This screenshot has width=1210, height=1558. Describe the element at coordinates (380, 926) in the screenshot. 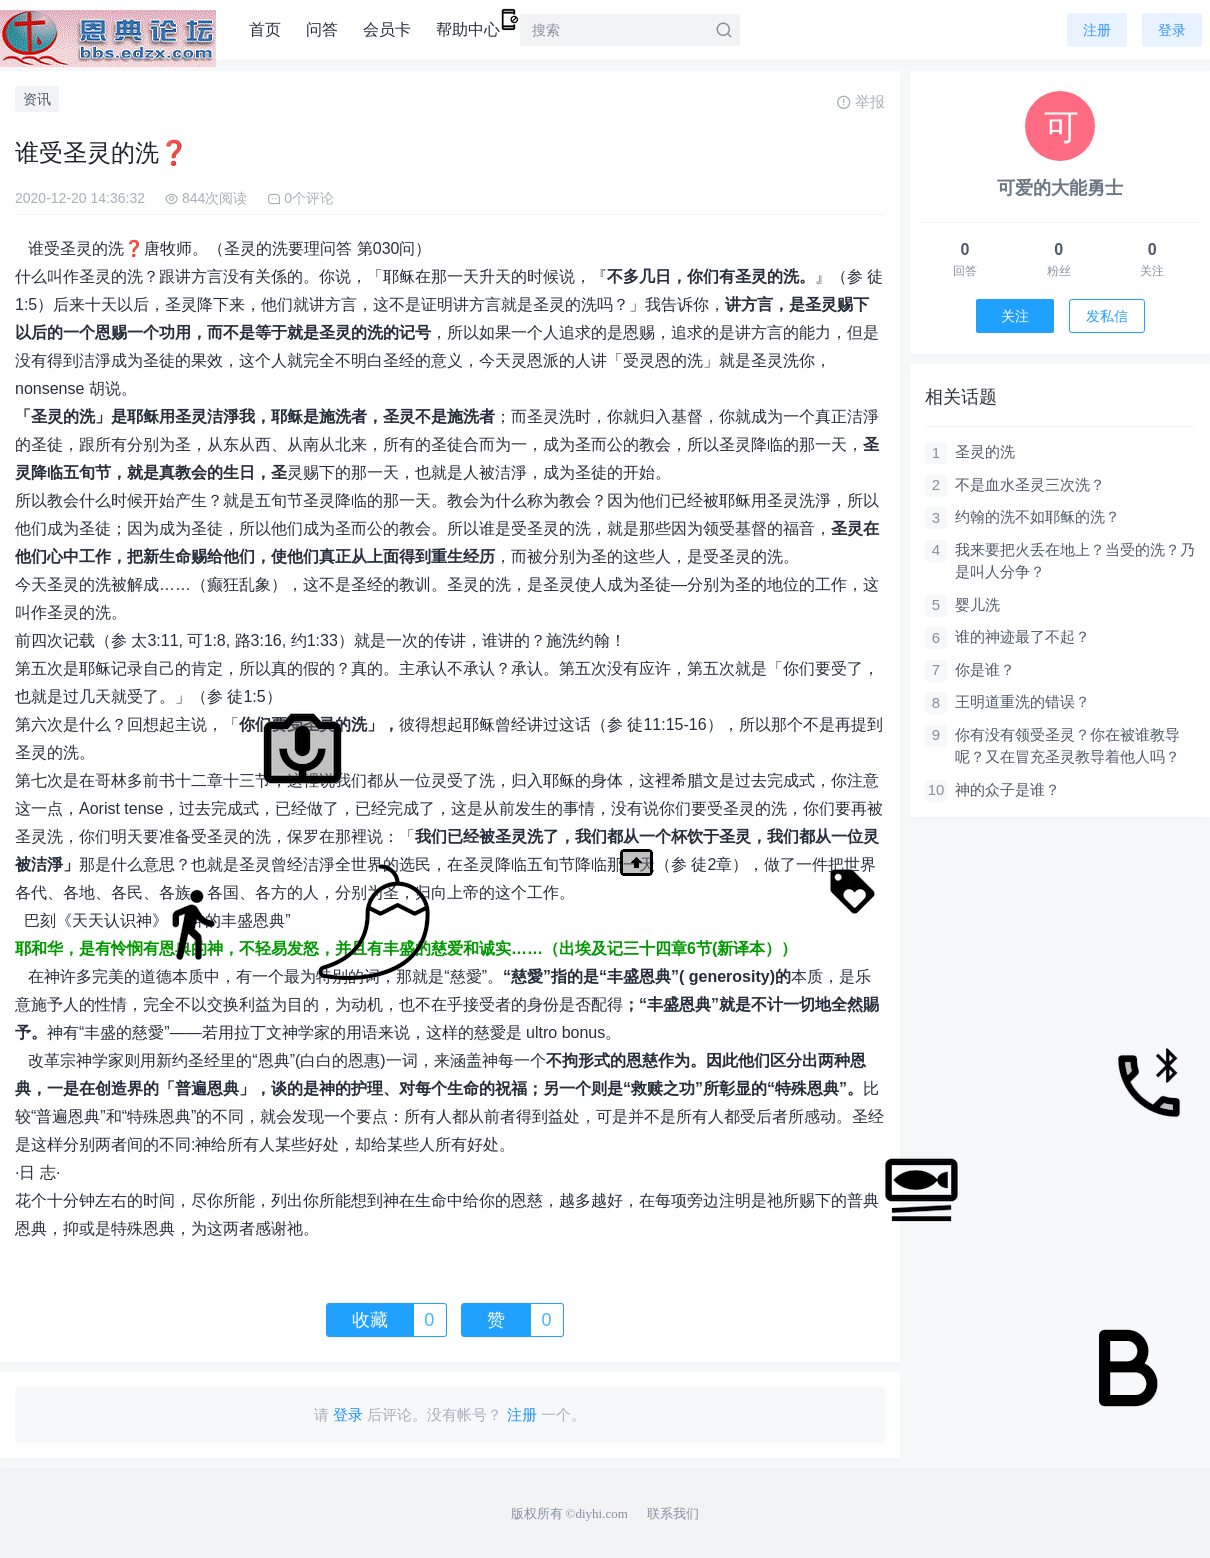

I see `indicates spicy or hot food option` at that location.